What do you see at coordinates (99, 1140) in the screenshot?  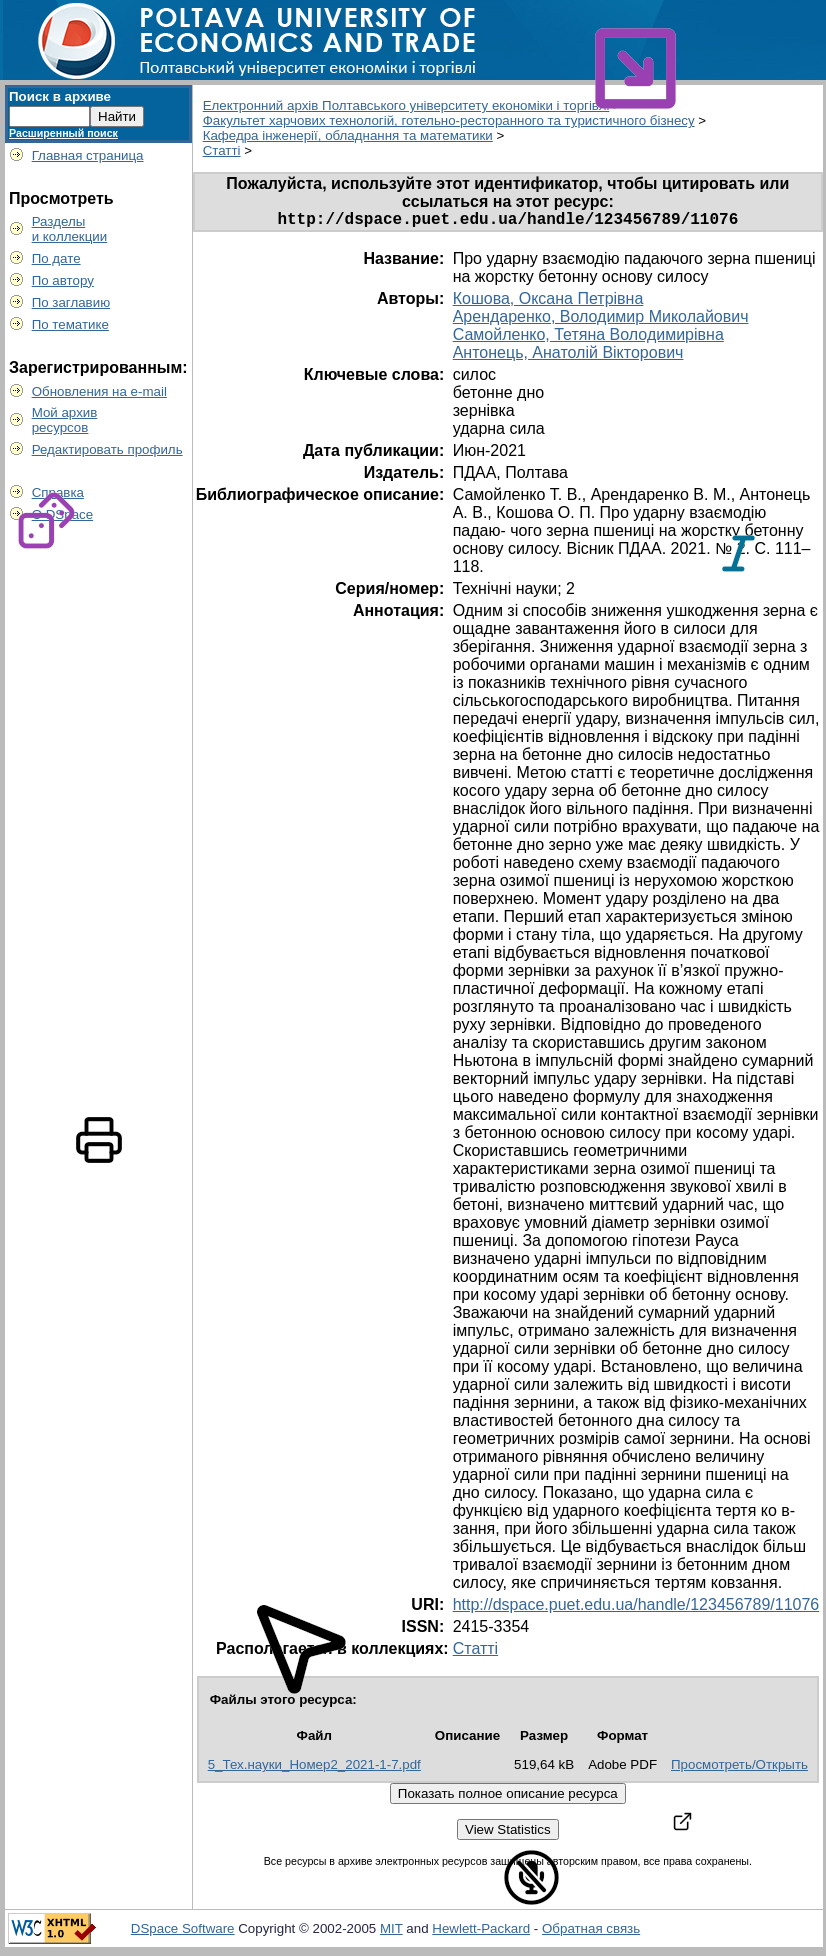 I see `print the current document` at bounding box center [99, 1140].